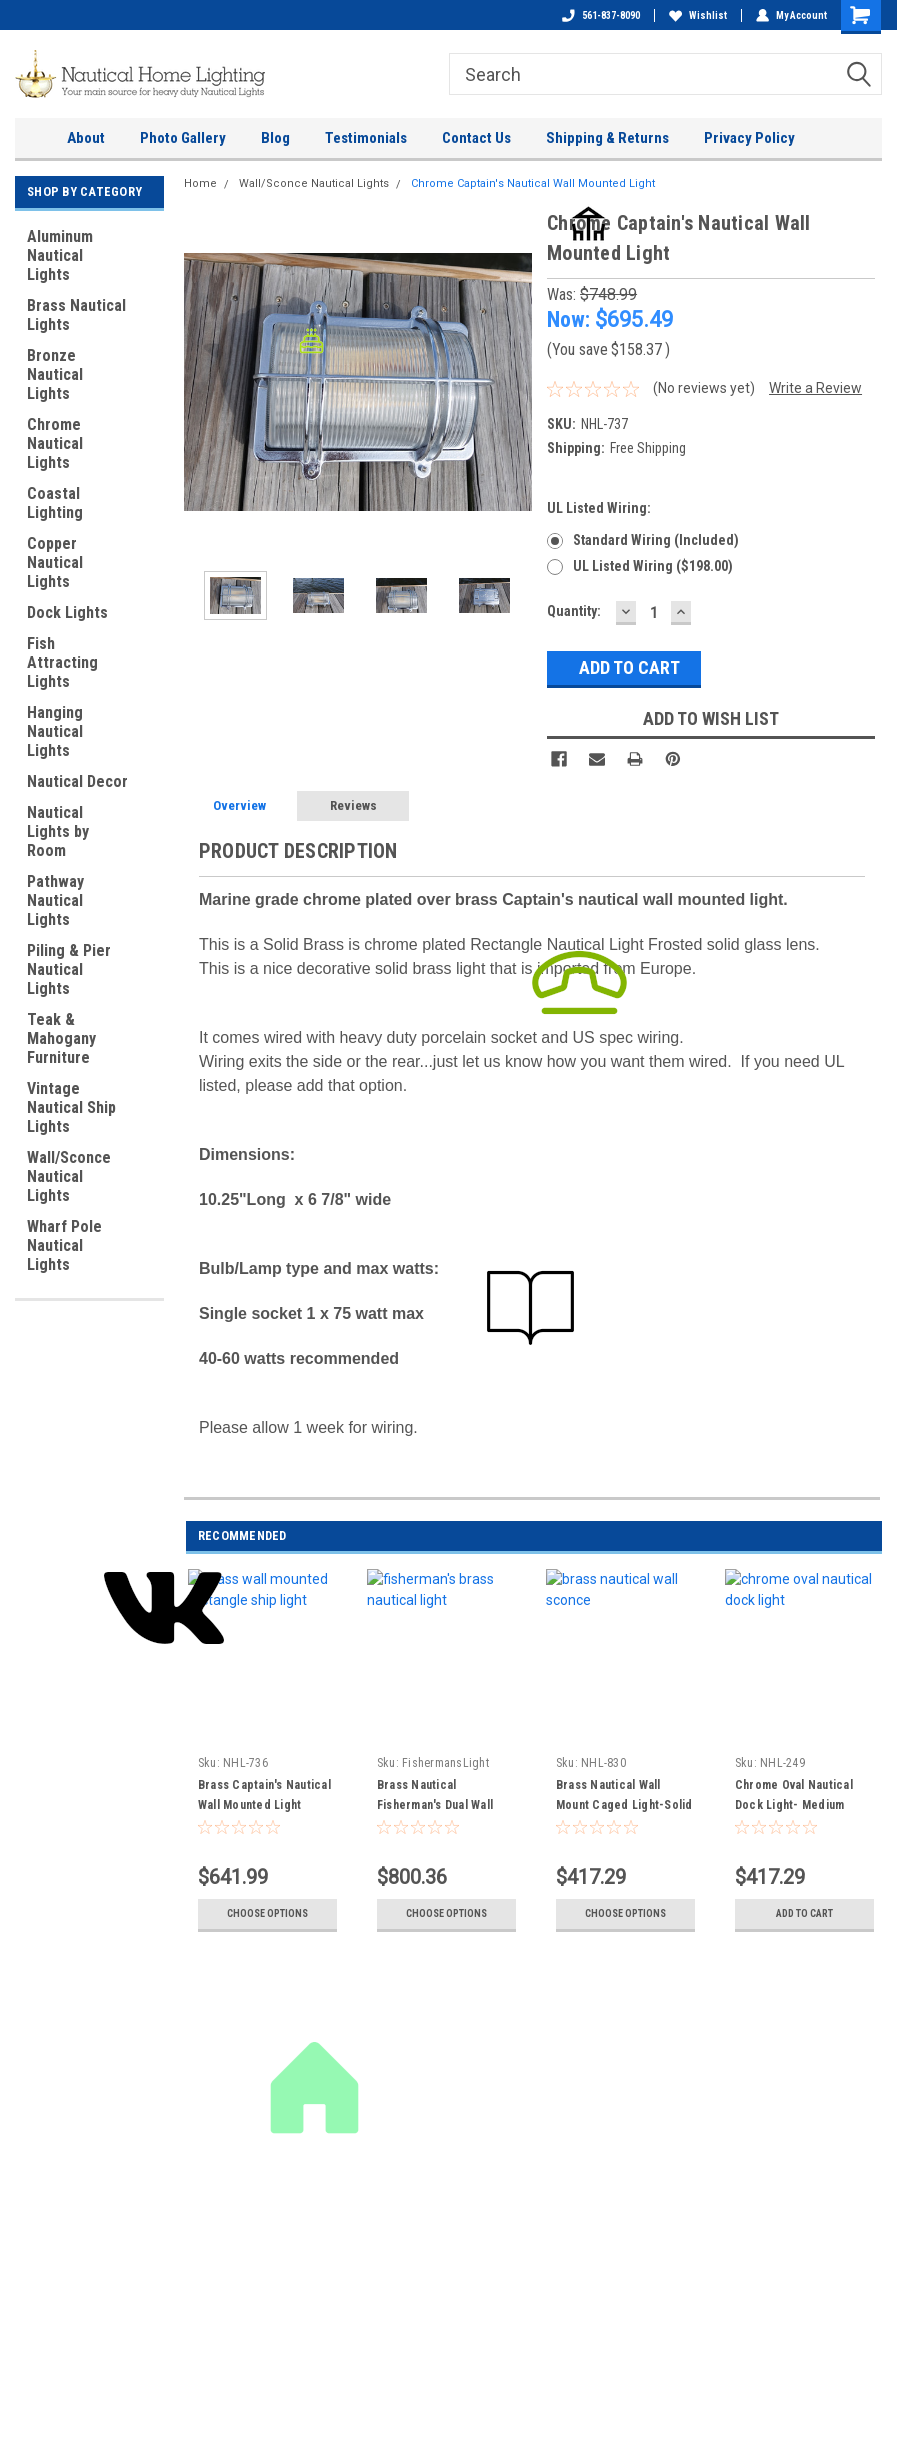  What do you see at coordinates (314, 2089) in the screenshot?
I see `navigate to home screen` at bounding box center [314, 2089].